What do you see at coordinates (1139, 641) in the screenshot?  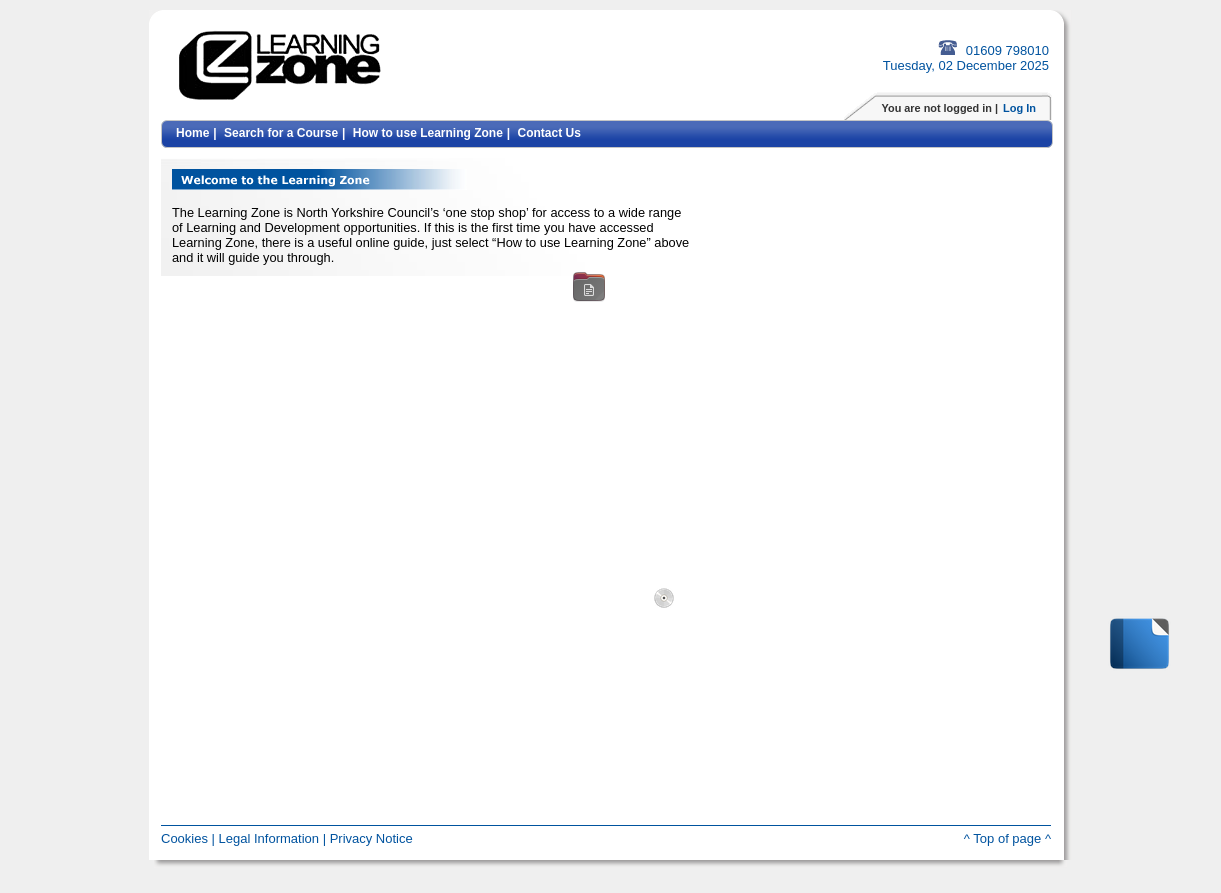 I see `change desktop wallpaper settings` at bounding box center [1139, 641].